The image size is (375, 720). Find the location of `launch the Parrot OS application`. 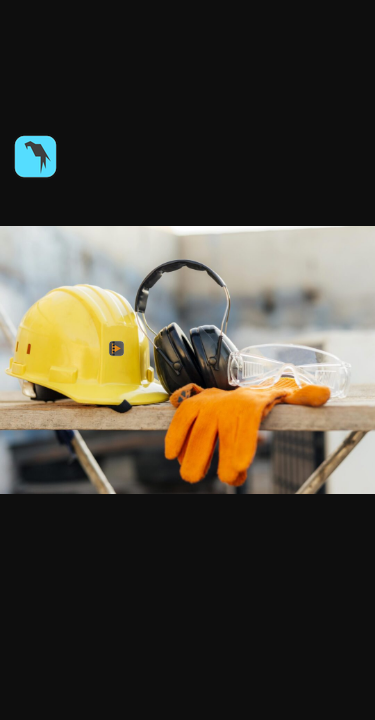

launch the Parrot OS application is located at coordinates (35, 156).